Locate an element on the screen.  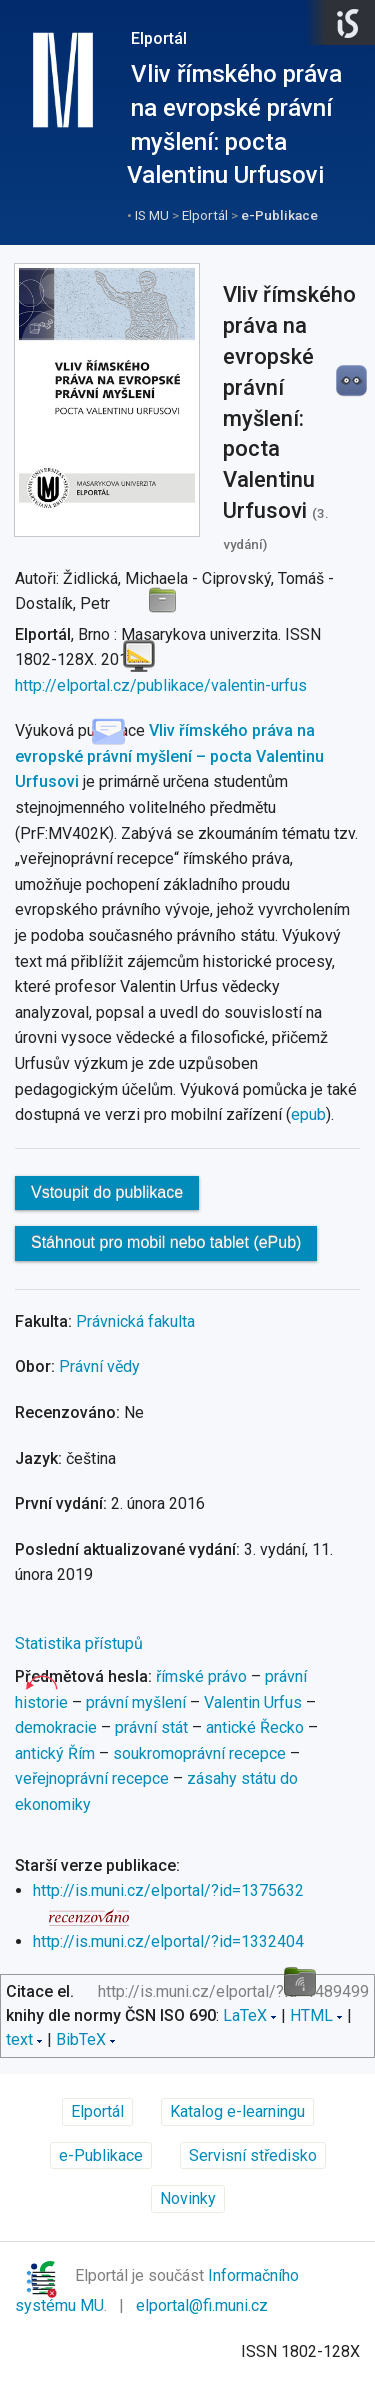
remove an item from the list is located at coordinates (41, 2283).